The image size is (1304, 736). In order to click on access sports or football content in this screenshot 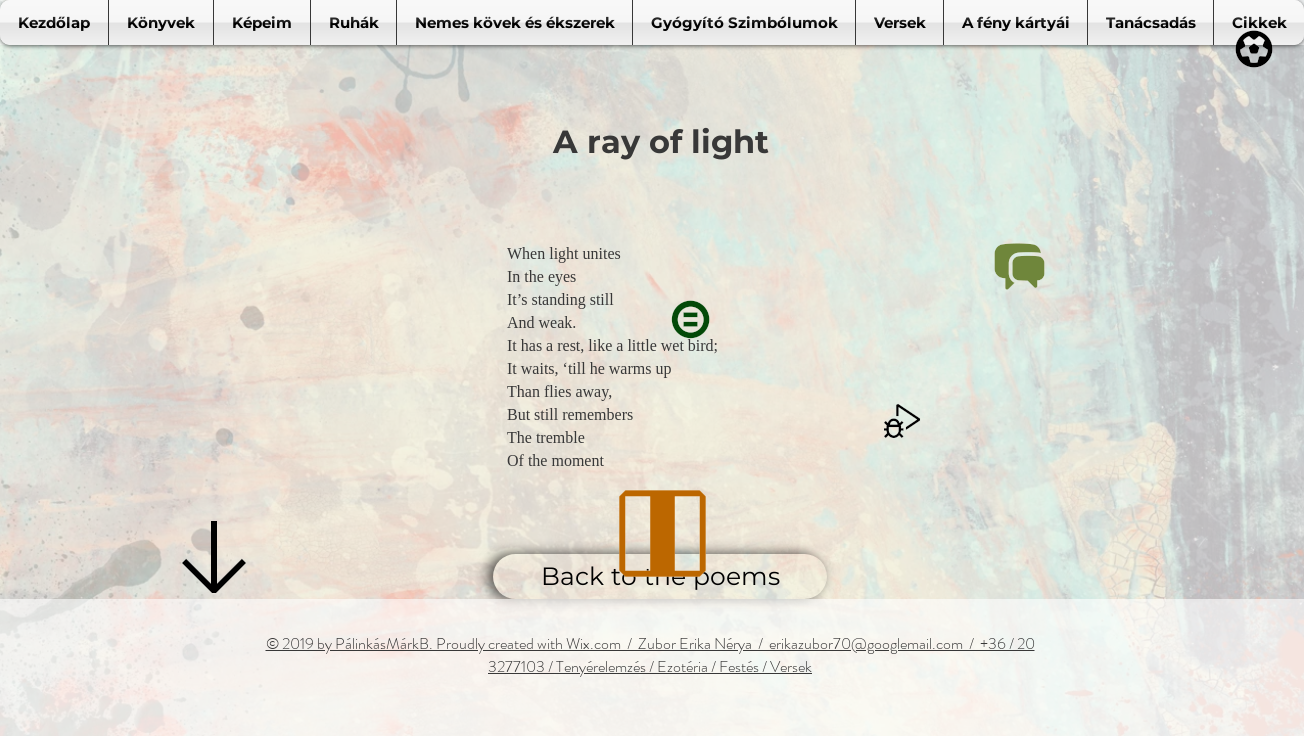, I will do `click(1254, 49)`.